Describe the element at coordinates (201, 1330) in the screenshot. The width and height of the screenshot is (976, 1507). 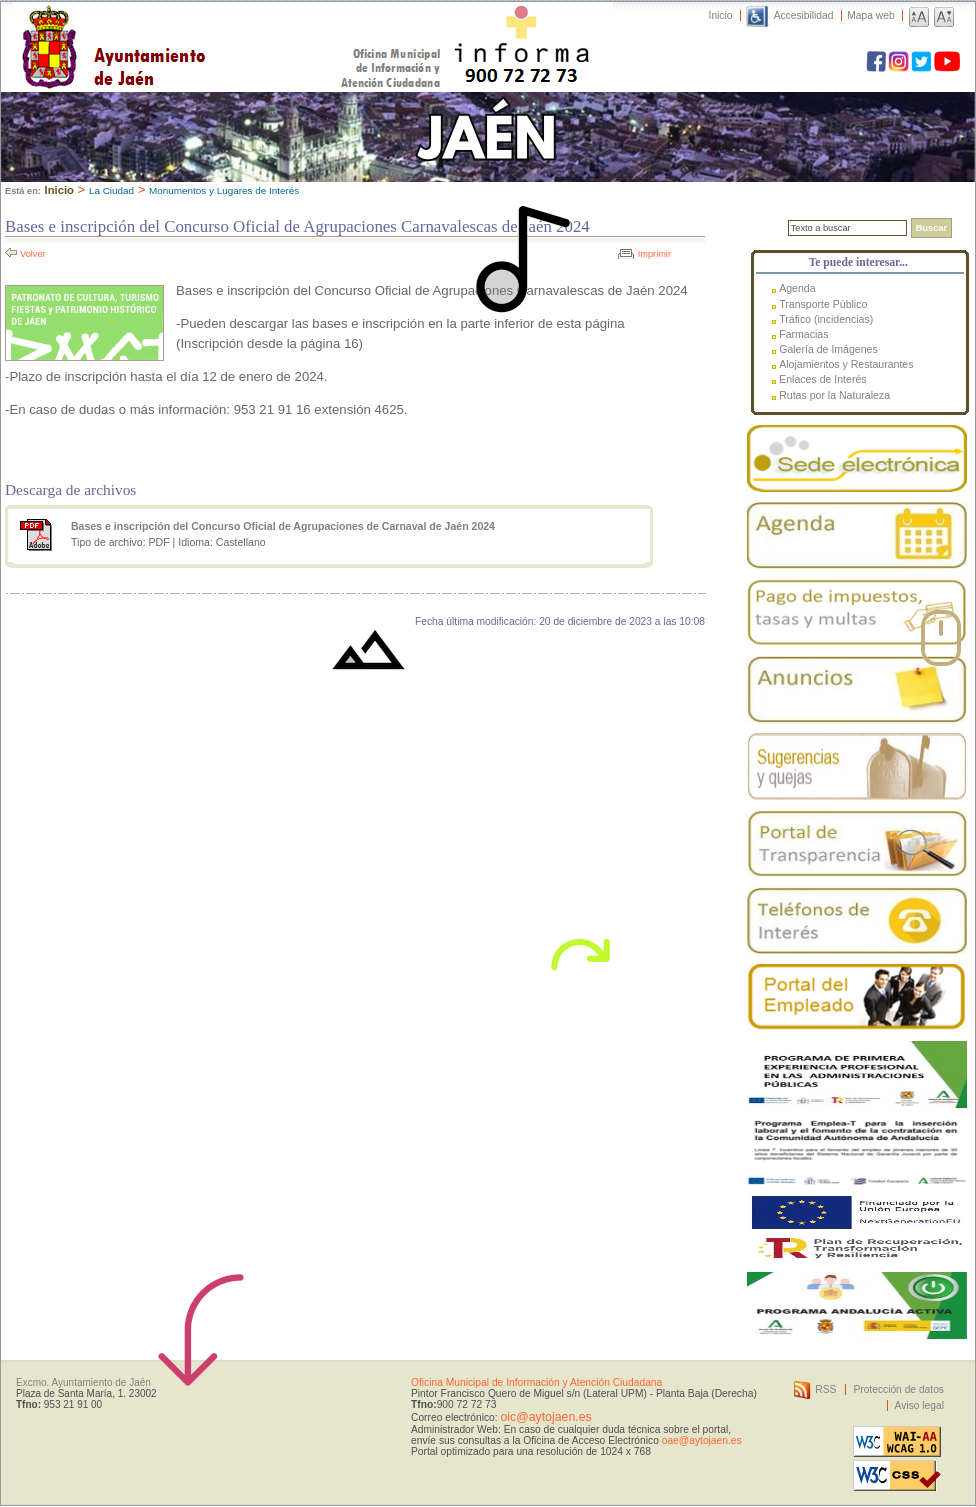
I see `go back and down in navigation` at that location.